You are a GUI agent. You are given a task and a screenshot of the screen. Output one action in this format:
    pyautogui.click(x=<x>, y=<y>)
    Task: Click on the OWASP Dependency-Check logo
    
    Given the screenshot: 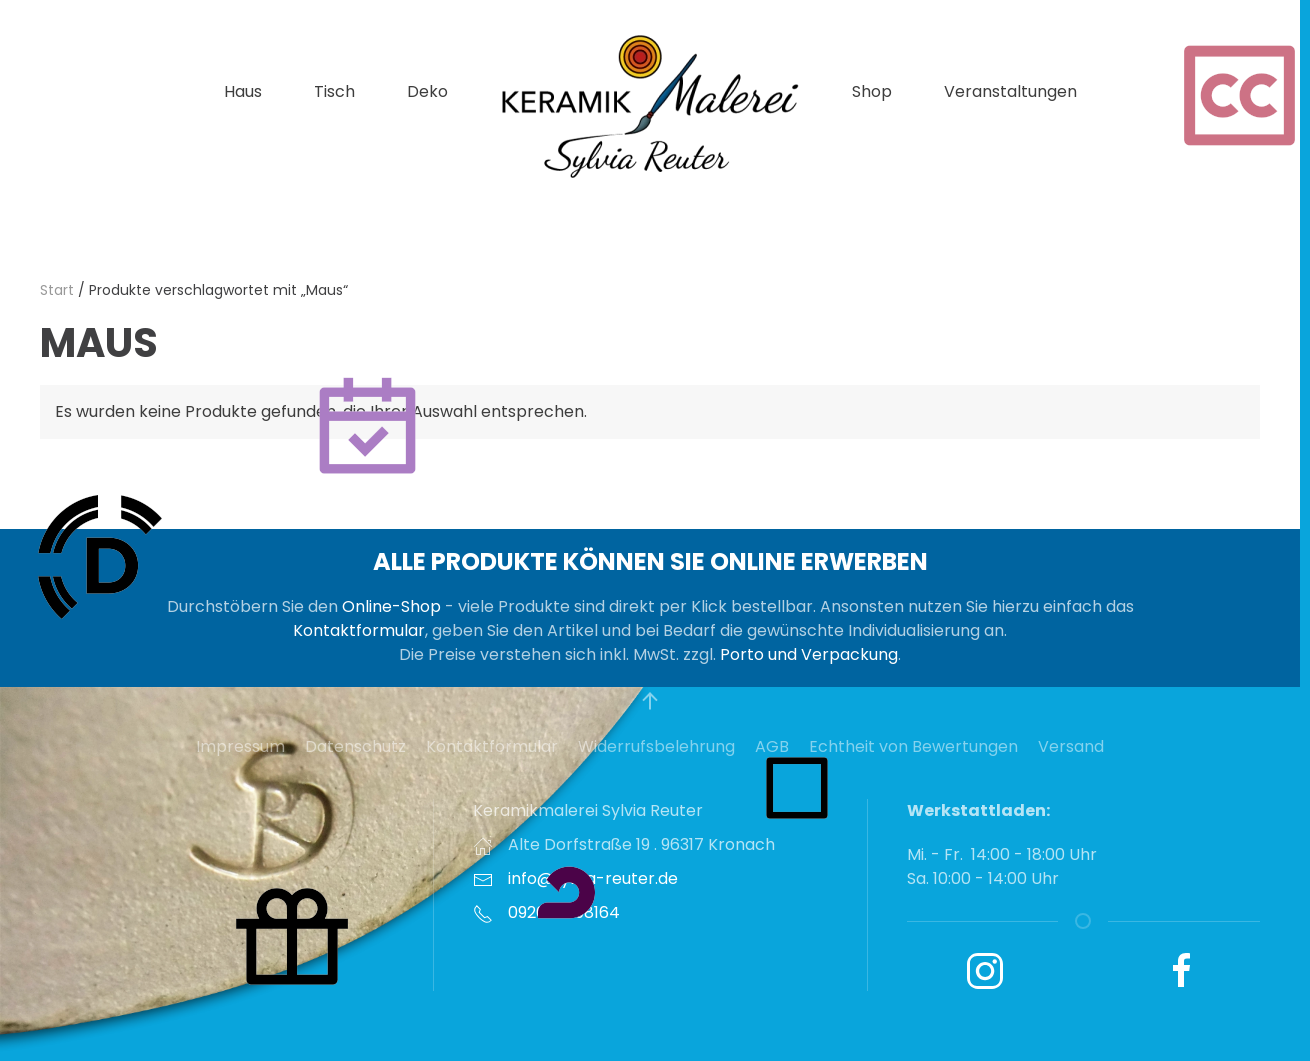 What is the action you would take?
    pyautogui.click(x=100, y=557)
    